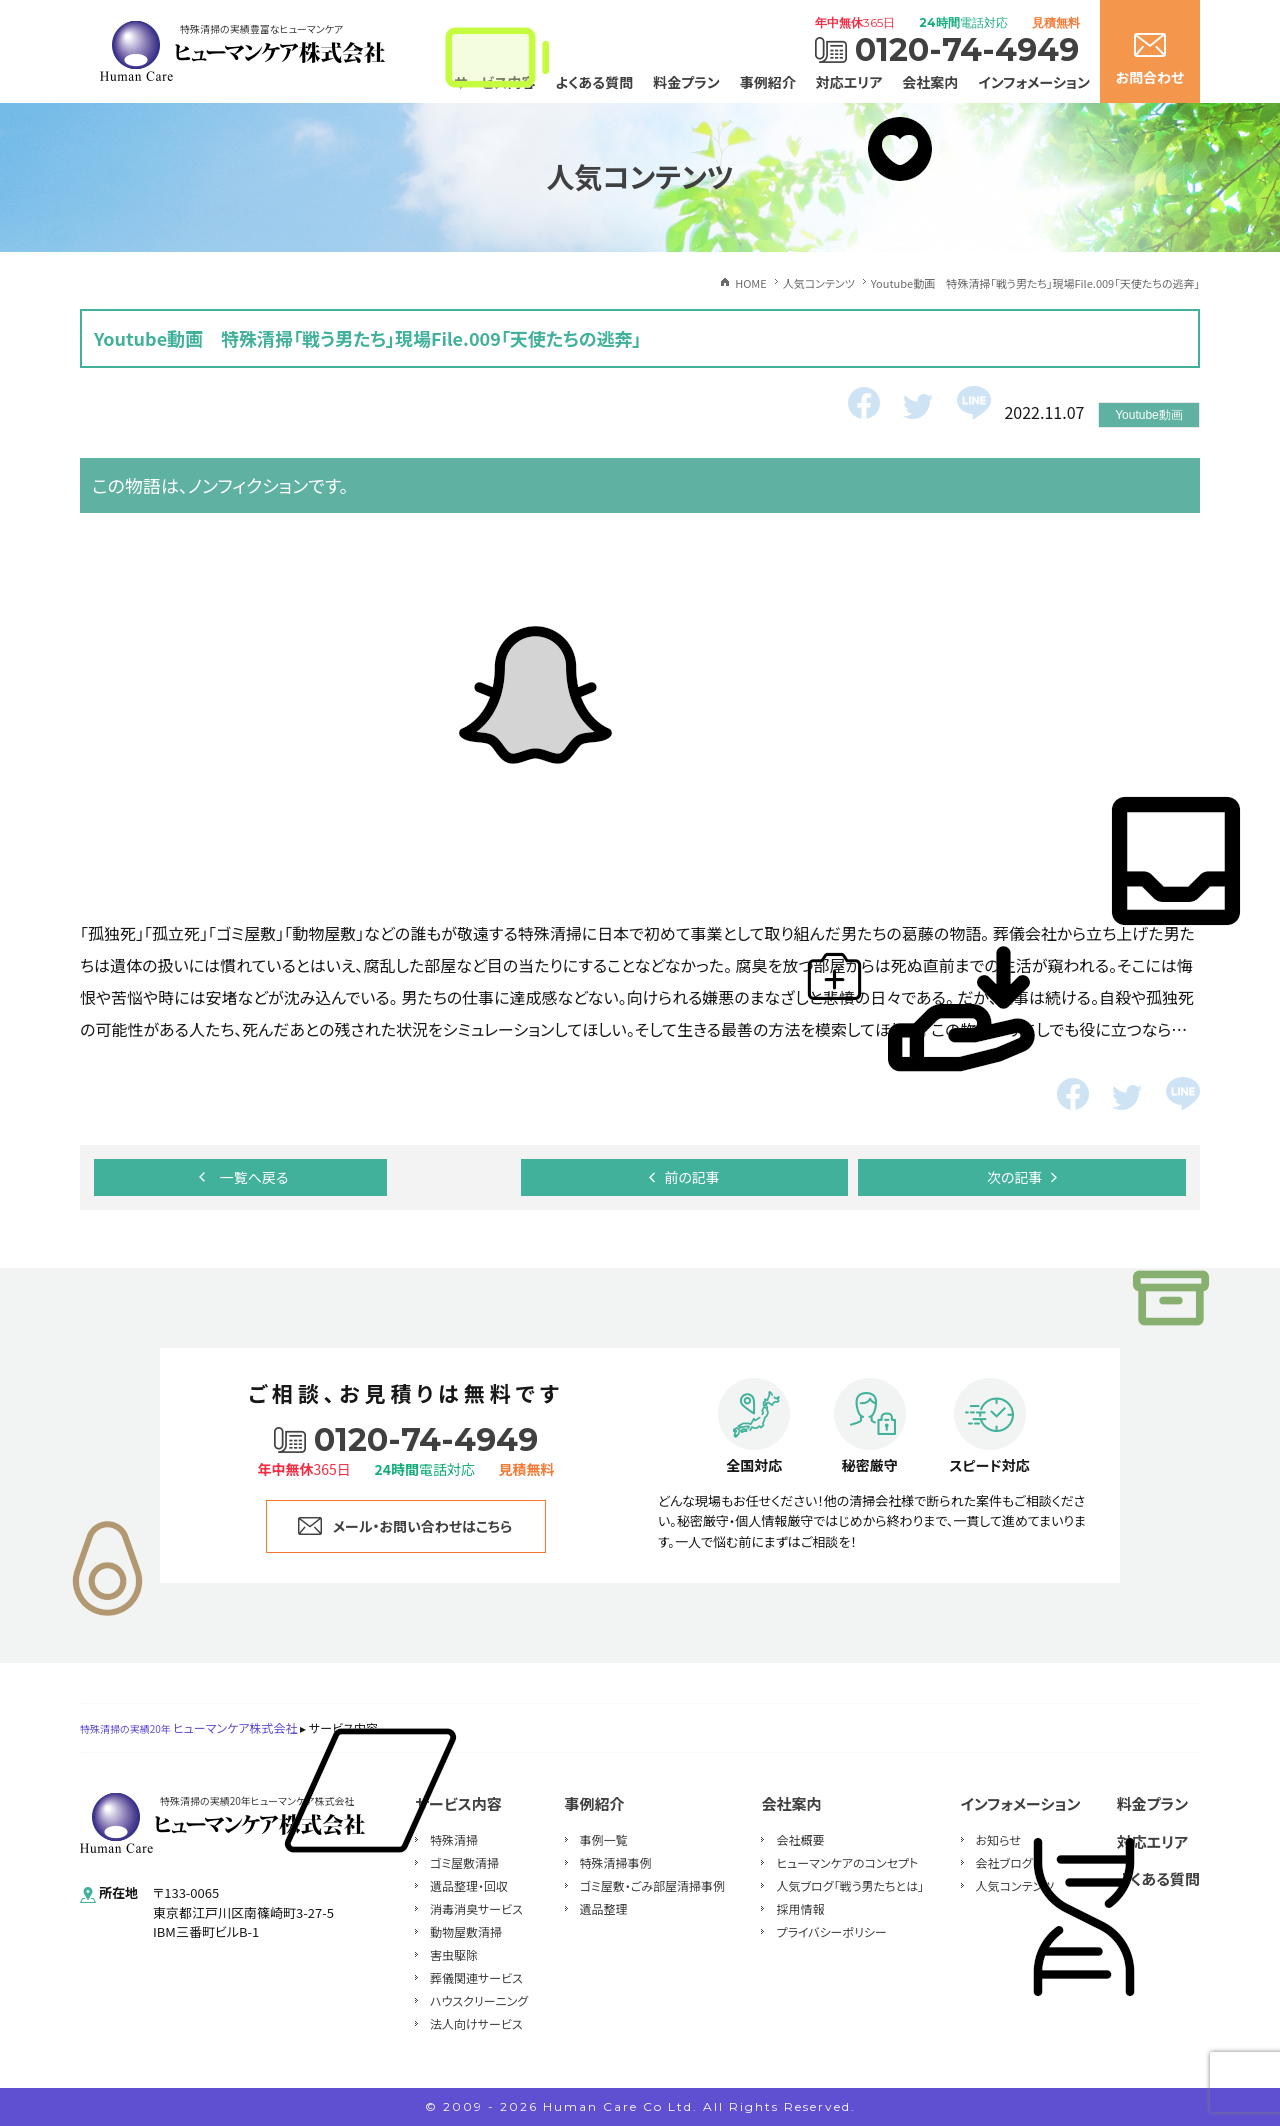 This screenshot has height=2126, width=1280. Describe the element at coordinates (370, 1790) in the screenshot. I see `insert a parallelogram shape` at that location.